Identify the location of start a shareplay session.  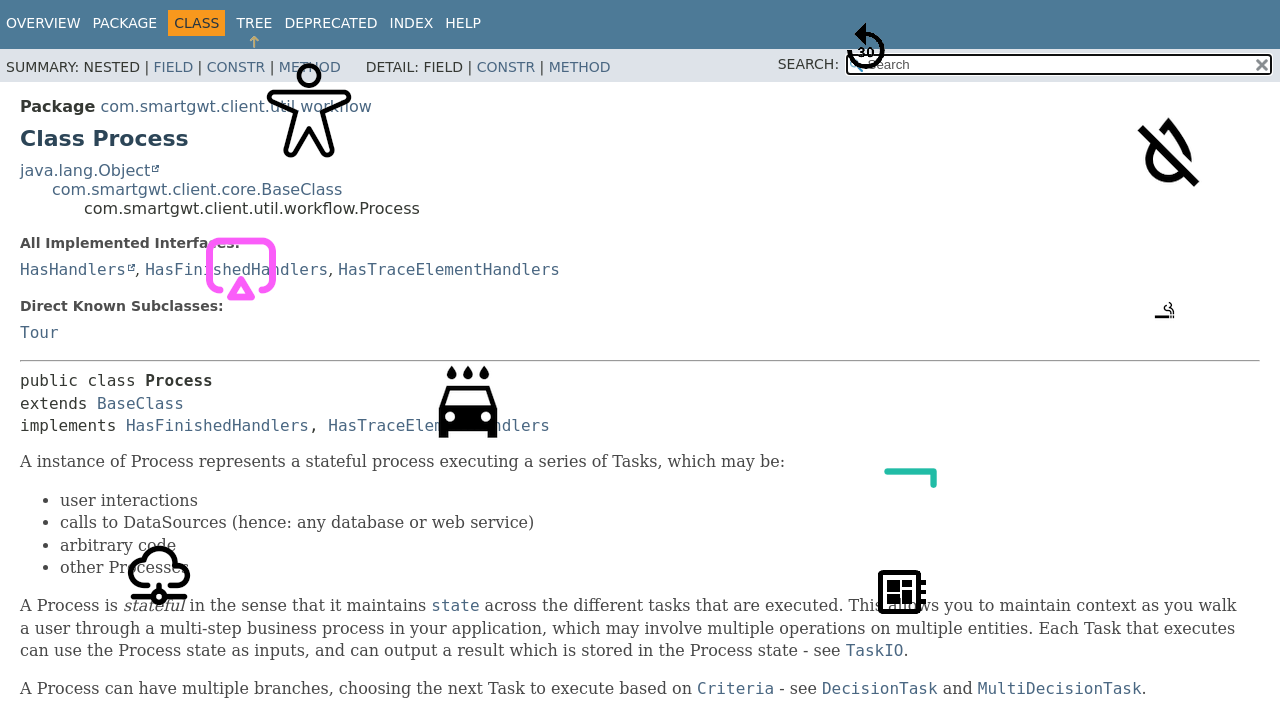
(241, 269).